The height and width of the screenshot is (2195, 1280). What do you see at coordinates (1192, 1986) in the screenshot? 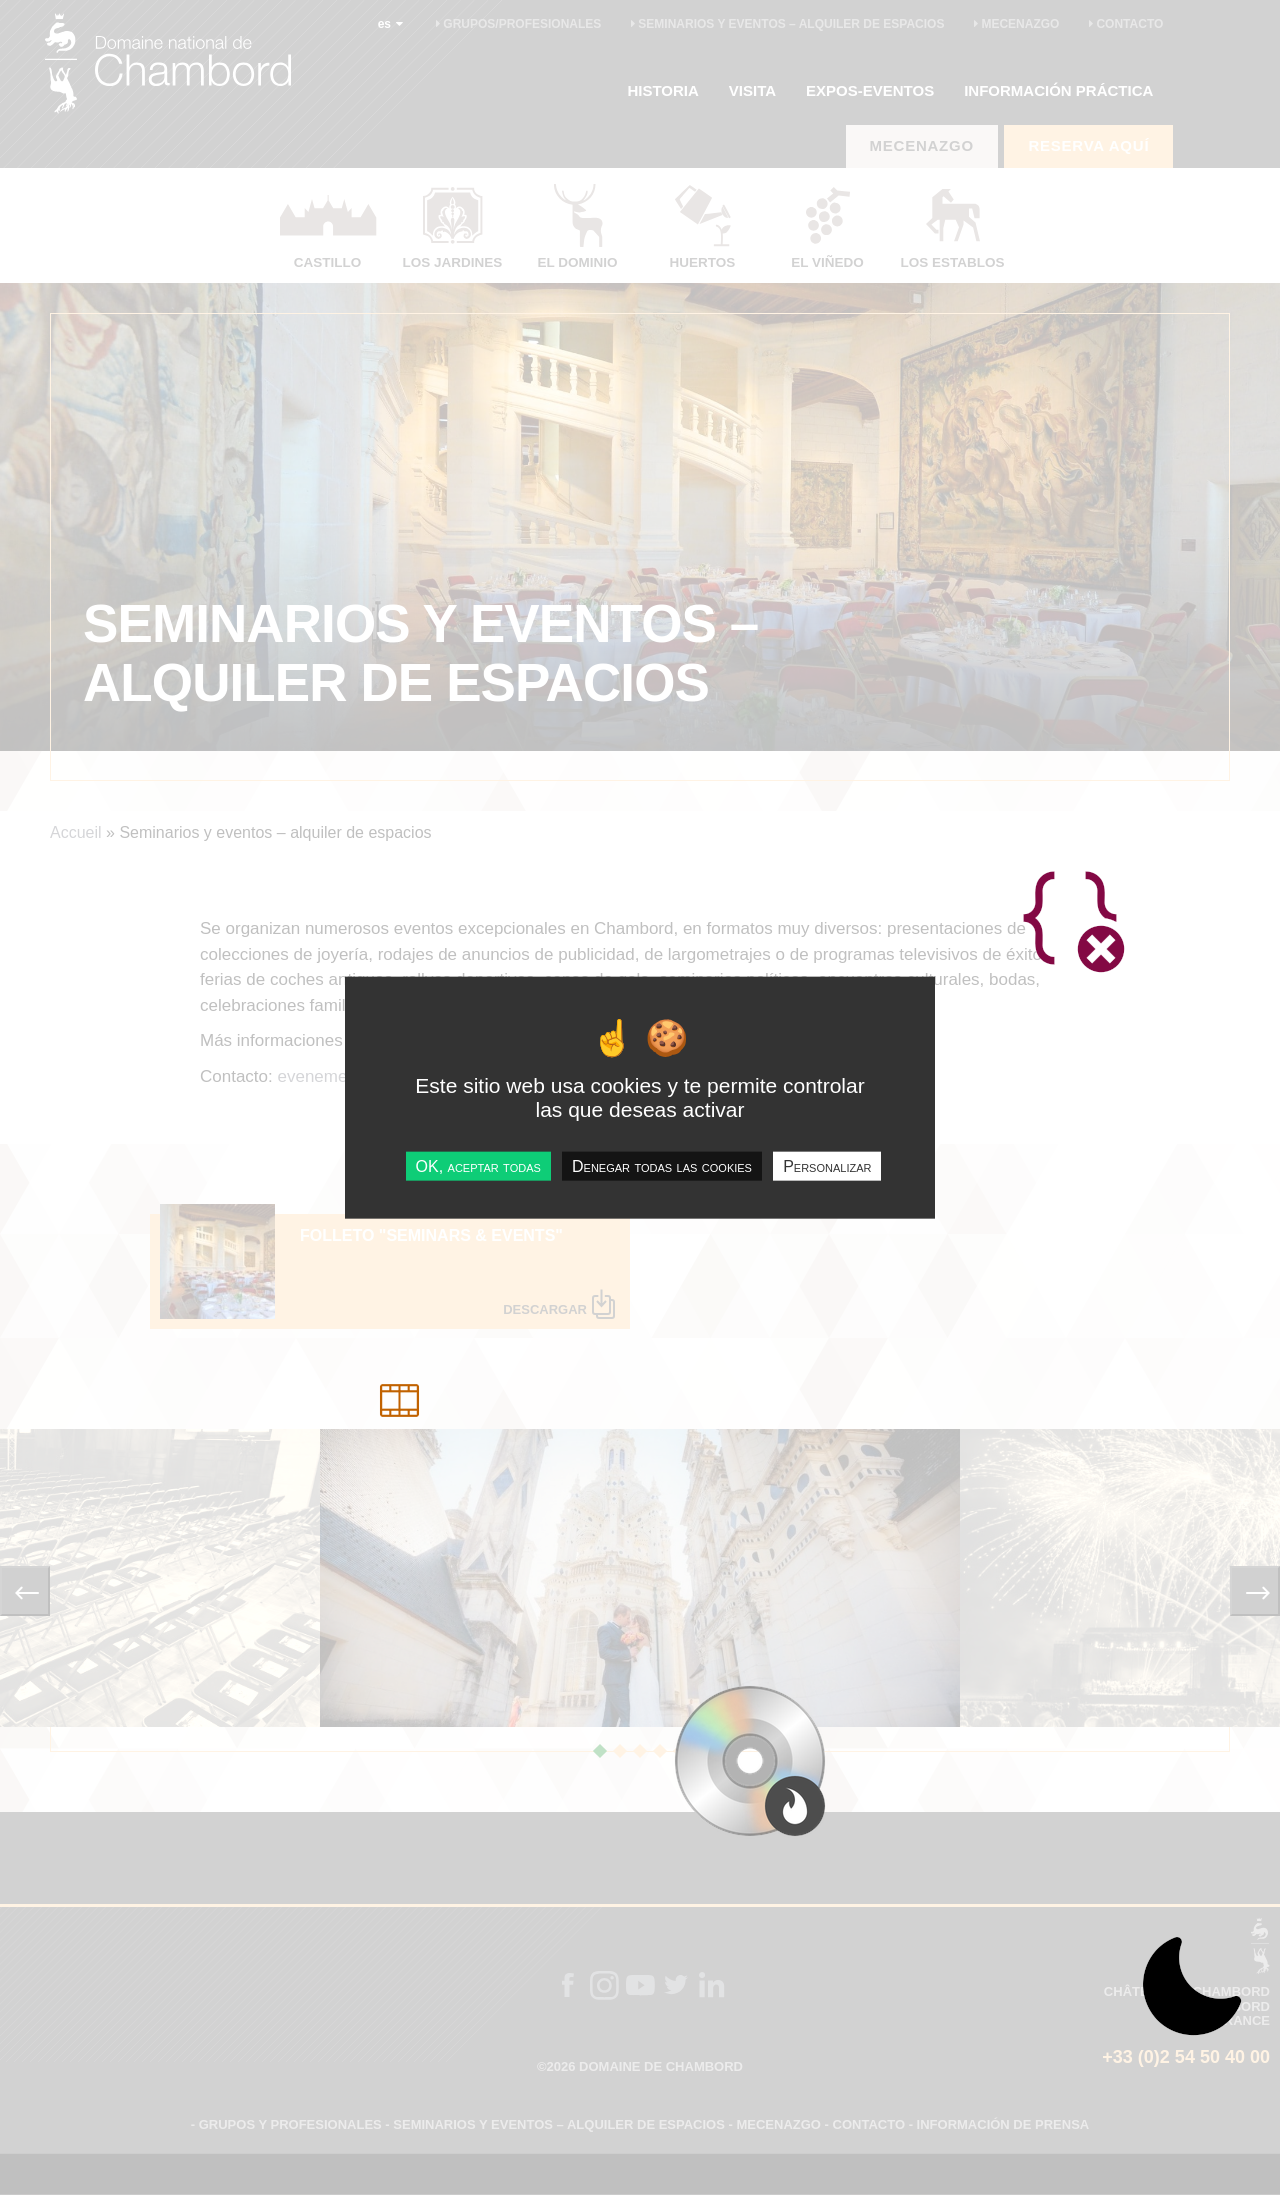
I see `switch to dark mode` at bounding box center [1192, 1986].